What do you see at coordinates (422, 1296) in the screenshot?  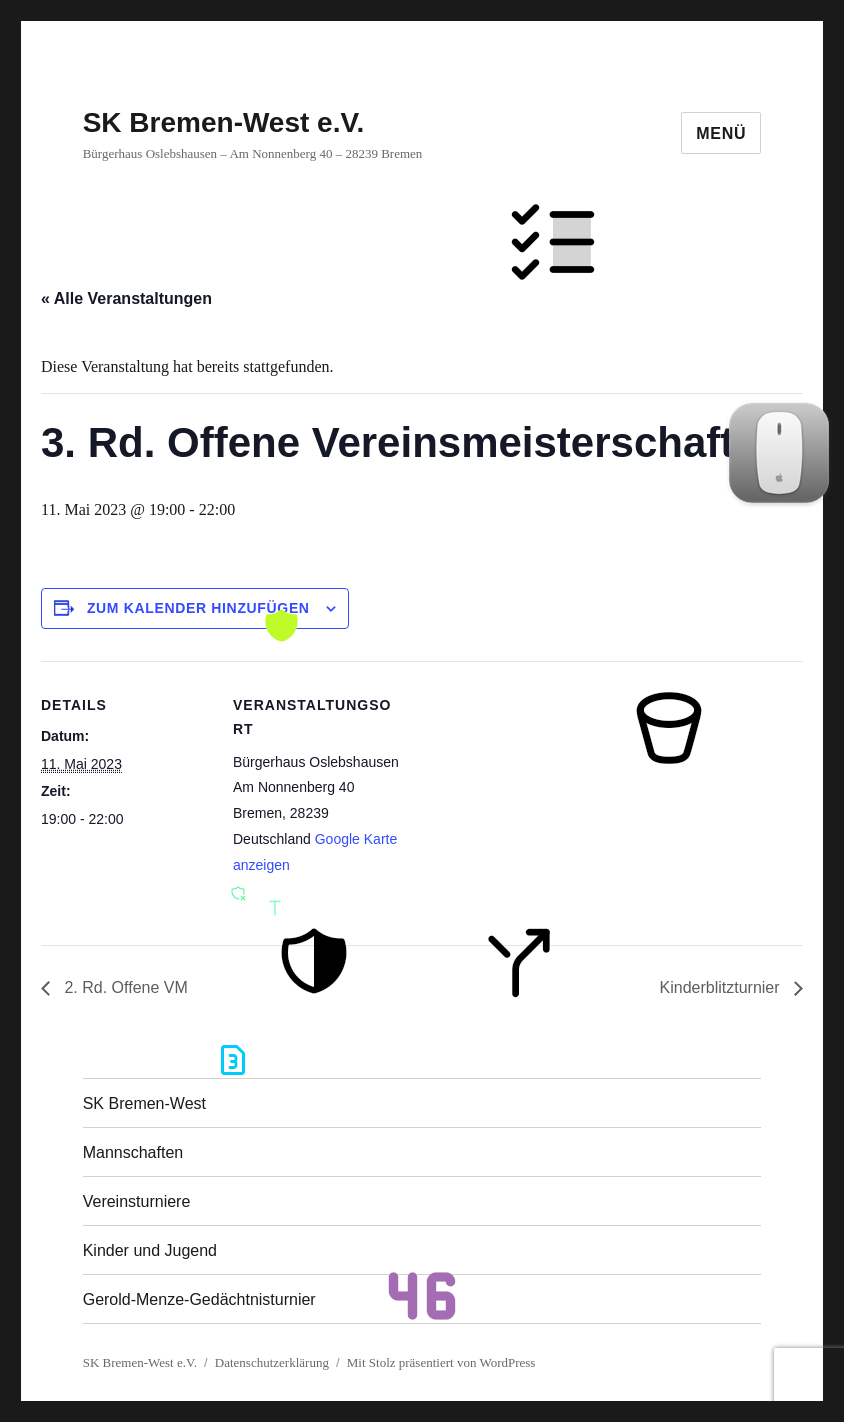 I see `displays the number 46 as a label or badge` at bounding box center [422, 1296].